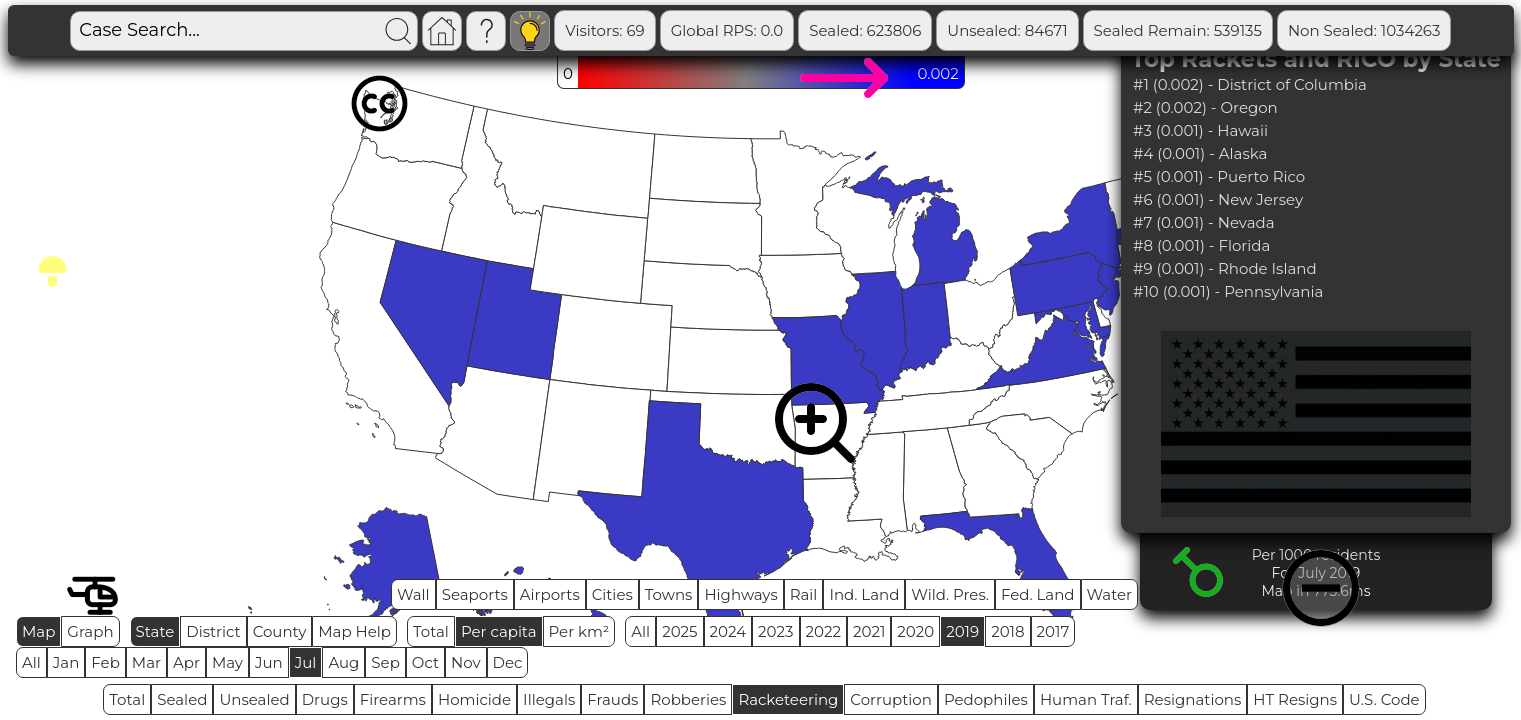 This screenshot has height=720, width=1521. I want to click on browse or access food/ingredient categories, so click(52, 271).